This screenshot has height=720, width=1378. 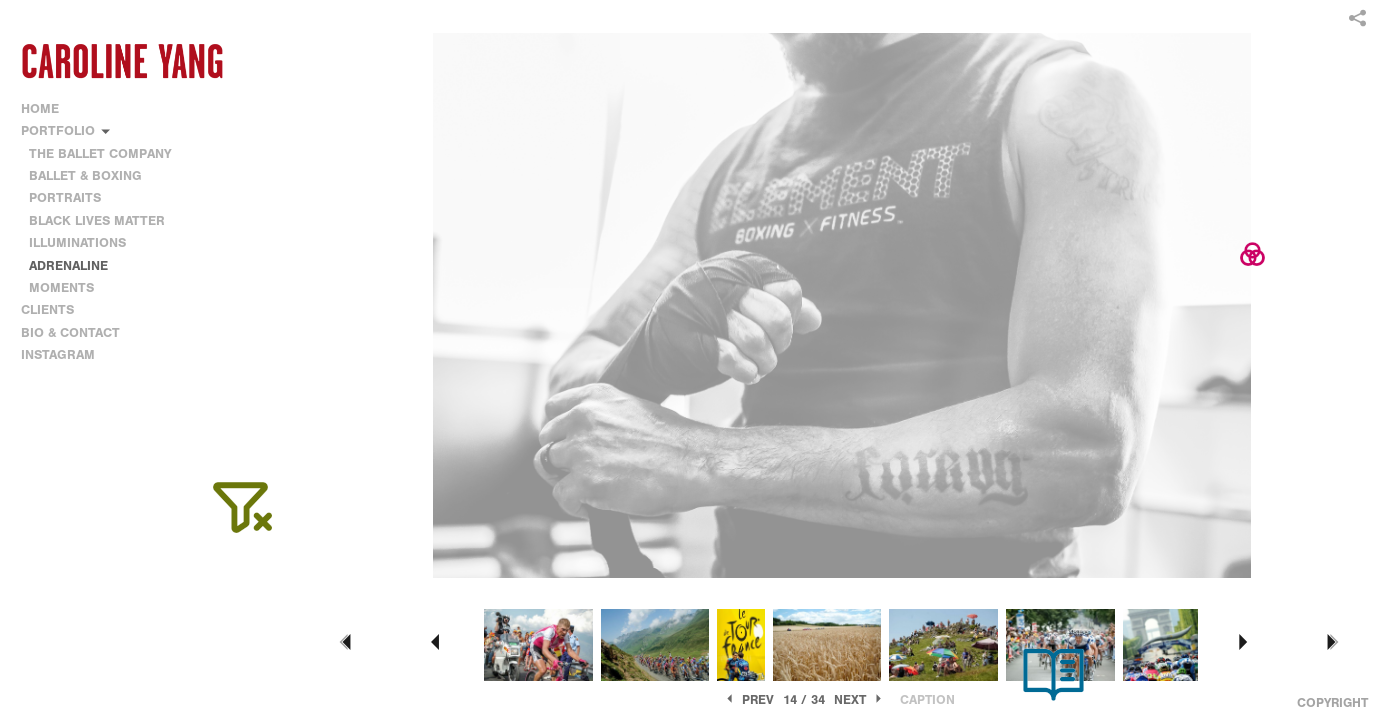 I want to click on clear all filters, so click(x=240, y=505).